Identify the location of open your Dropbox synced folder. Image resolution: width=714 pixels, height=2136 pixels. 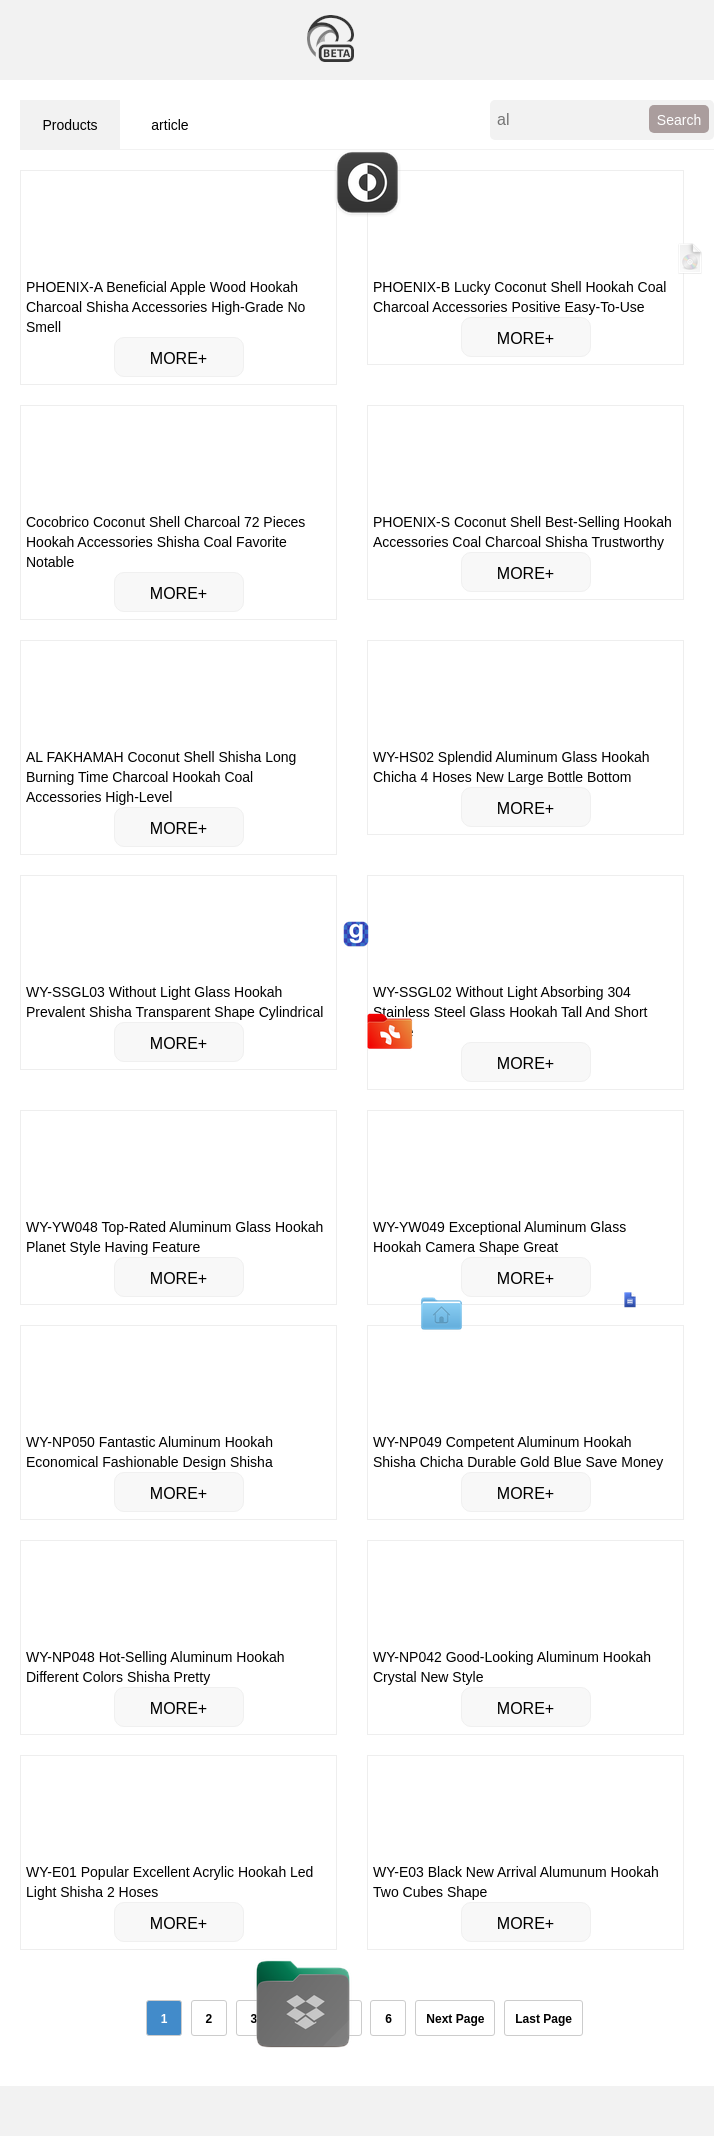
(303, 2004).